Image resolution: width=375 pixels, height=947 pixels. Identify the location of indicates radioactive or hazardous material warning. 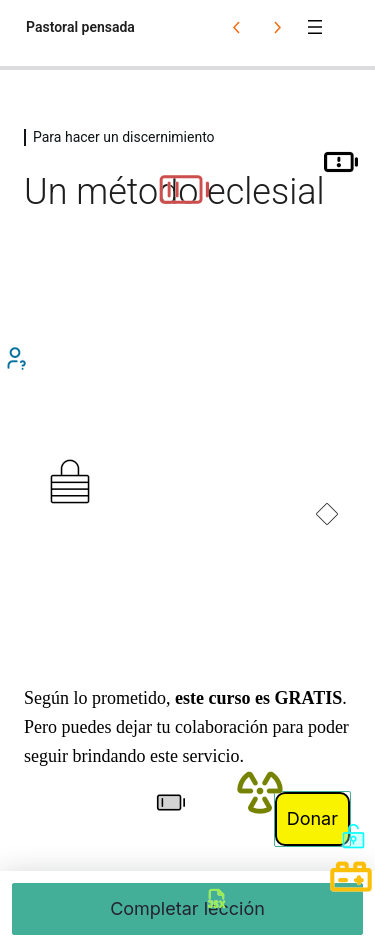
(260, 791).